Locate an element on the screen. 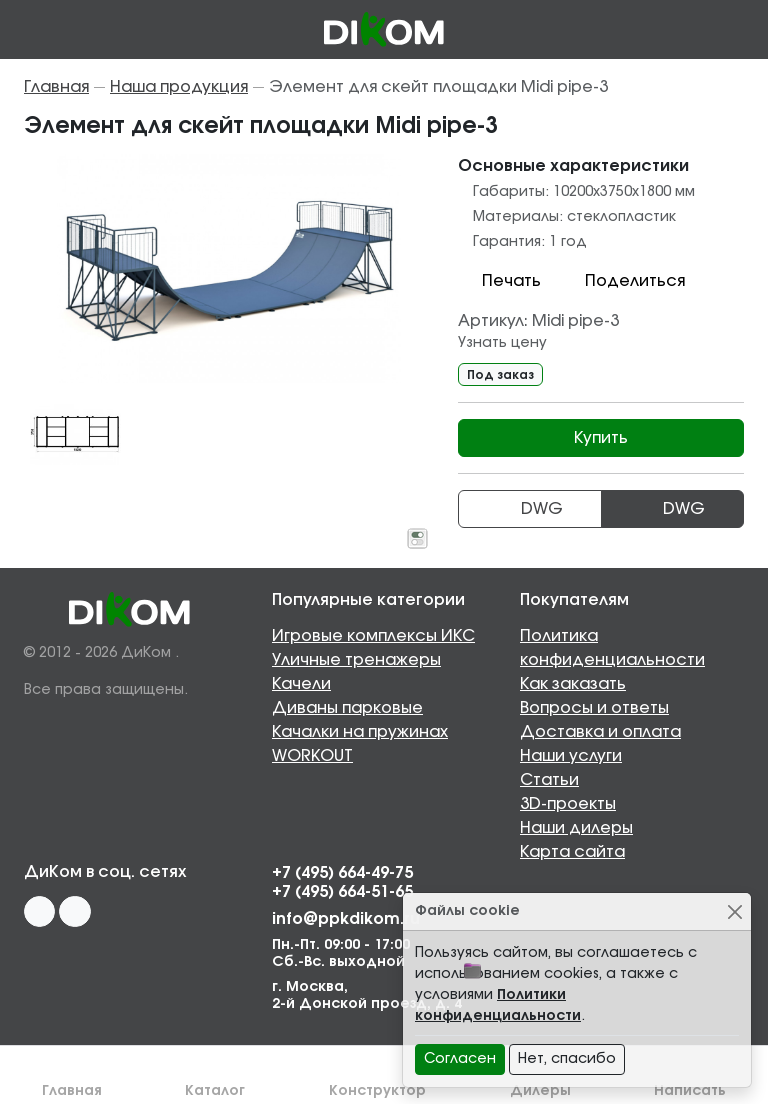  open a folder or directory is located at coordinates (472, 970).